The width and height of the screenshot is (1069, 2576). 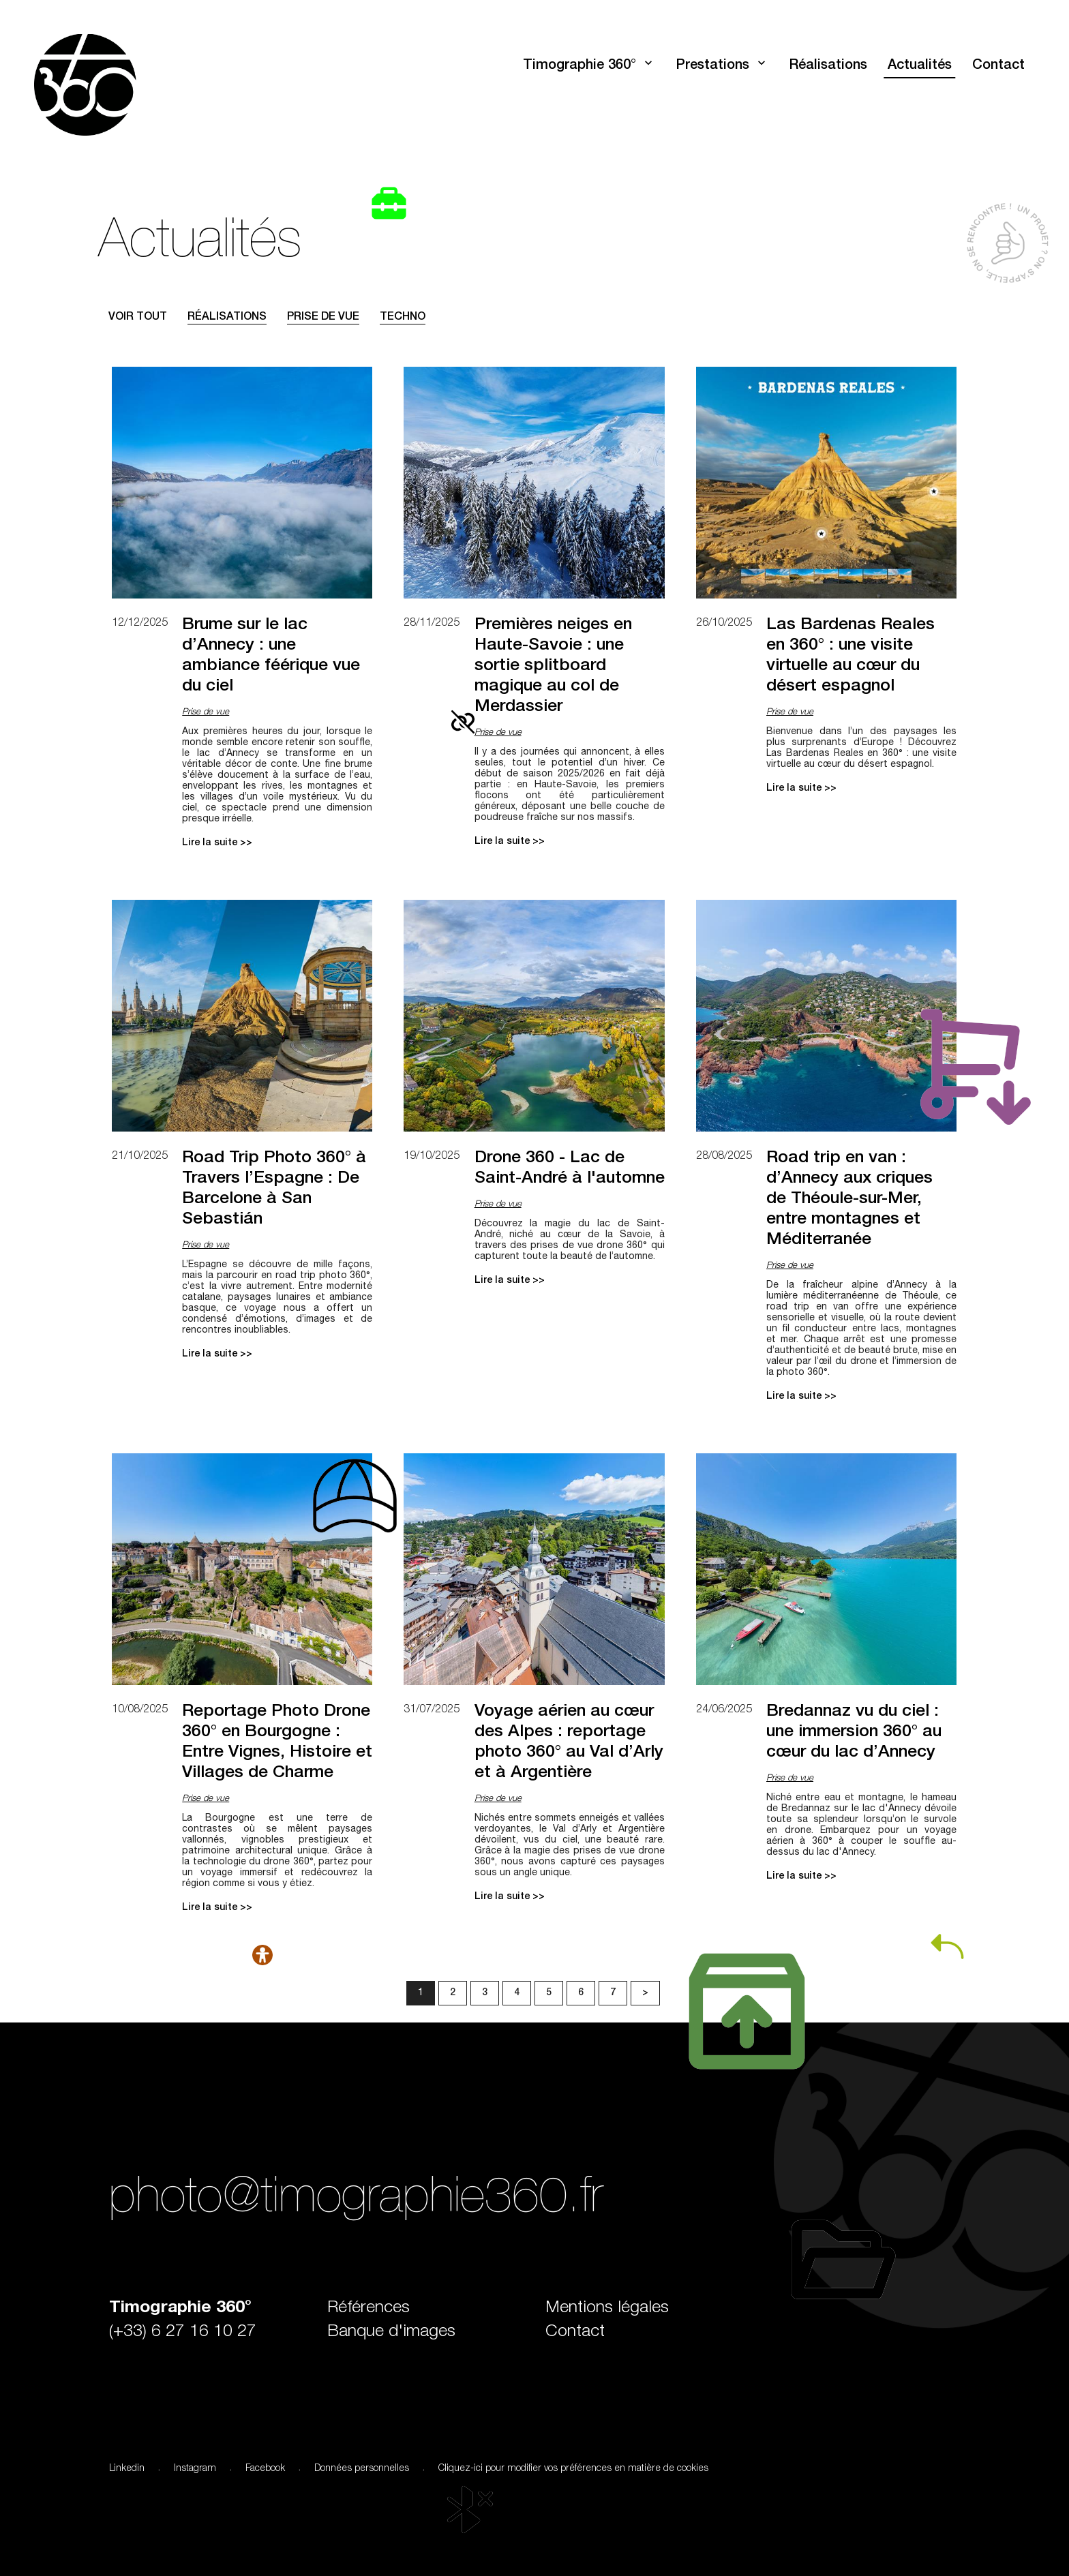 I want to click on open a folder to view its contents, so click(x=840, y=2258).